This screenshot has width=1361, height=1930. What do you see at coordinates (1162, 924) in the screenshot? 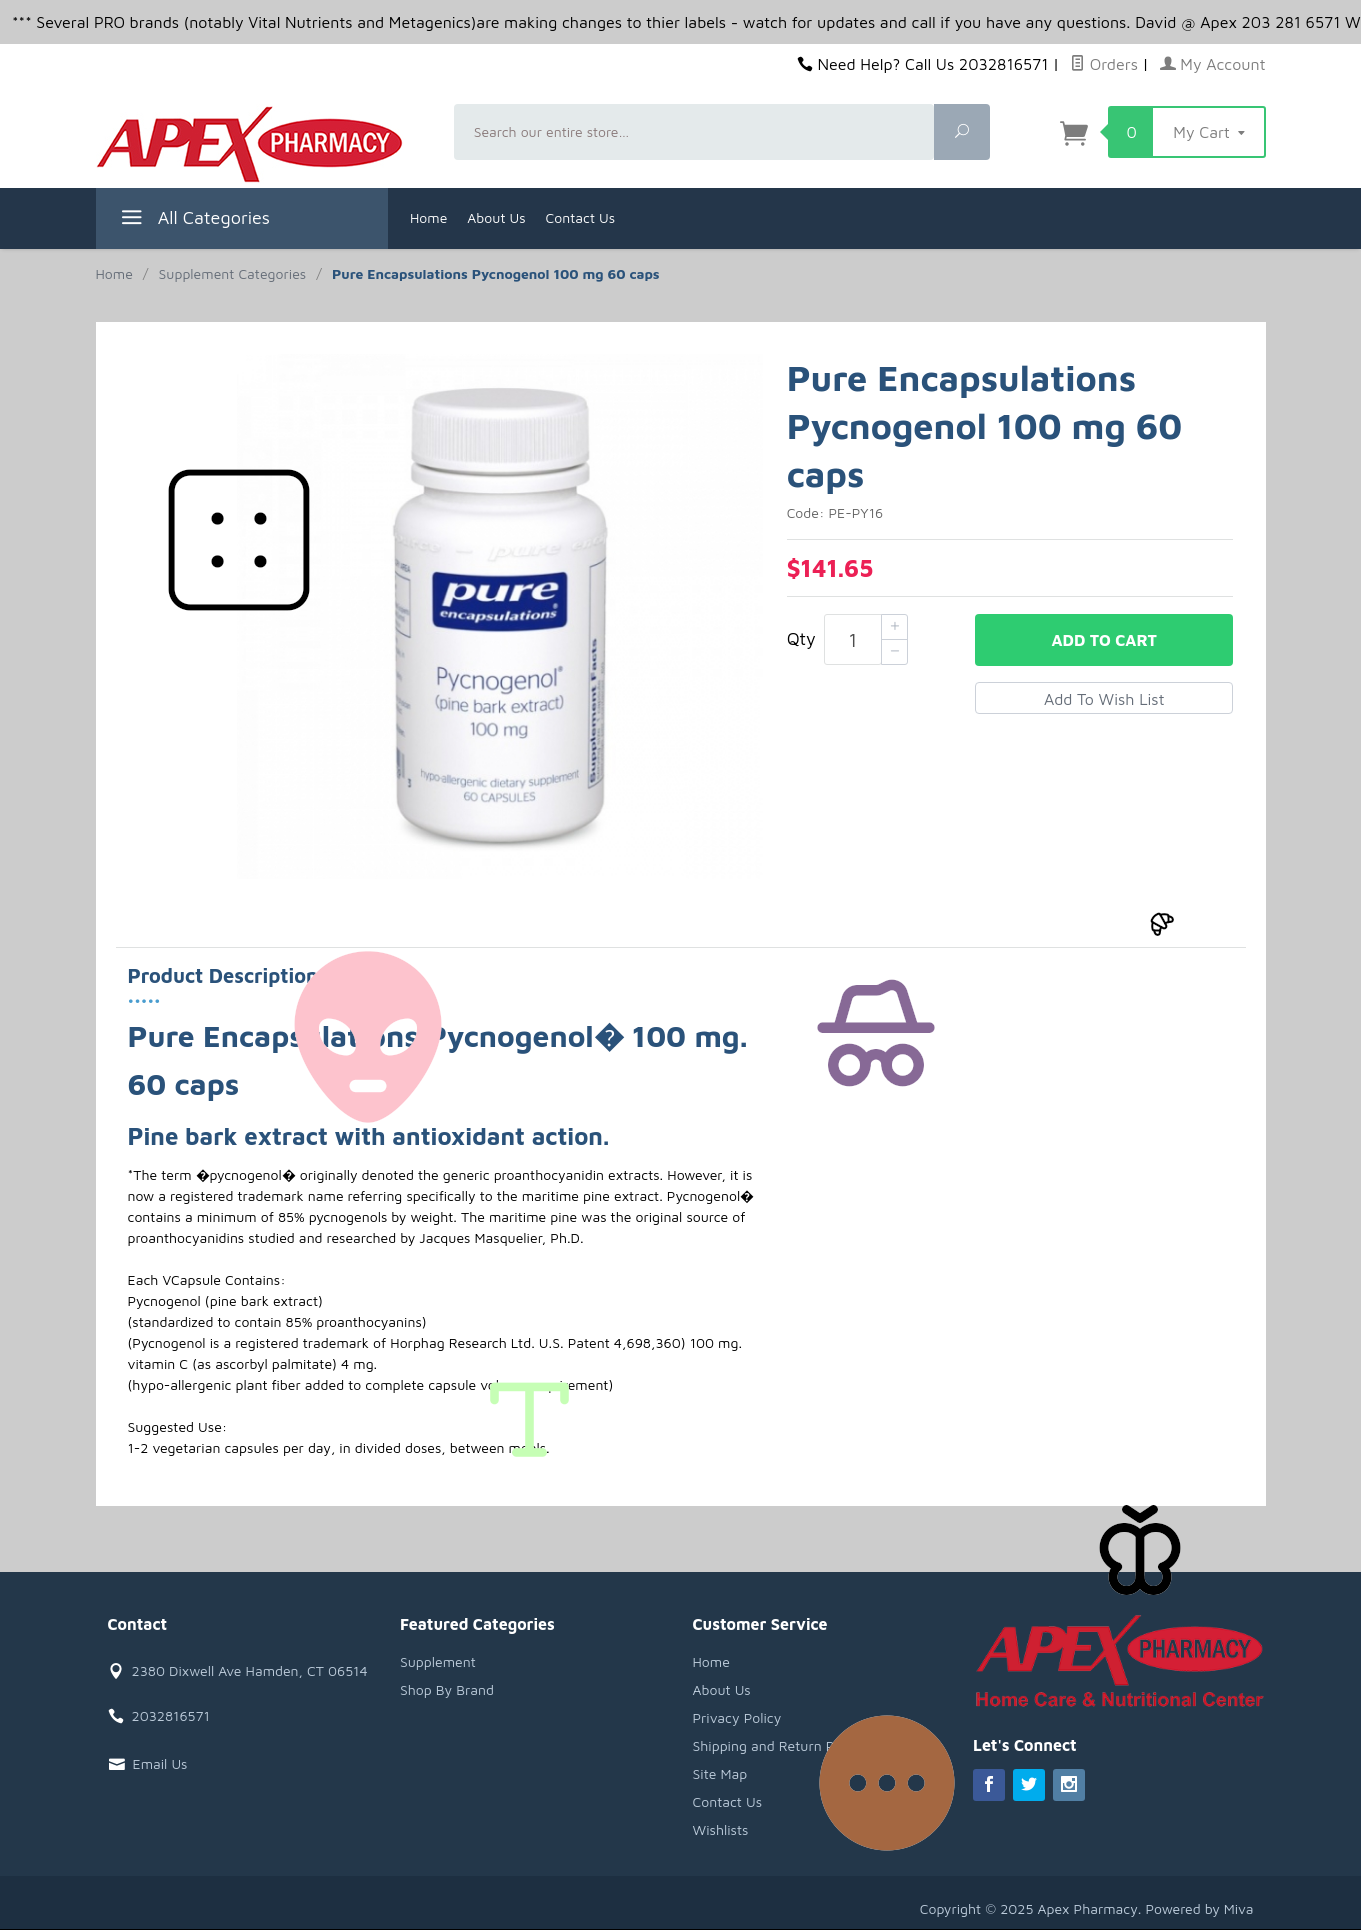
I see `browse bakery or pastry options` at bounding box center [1162, 924].